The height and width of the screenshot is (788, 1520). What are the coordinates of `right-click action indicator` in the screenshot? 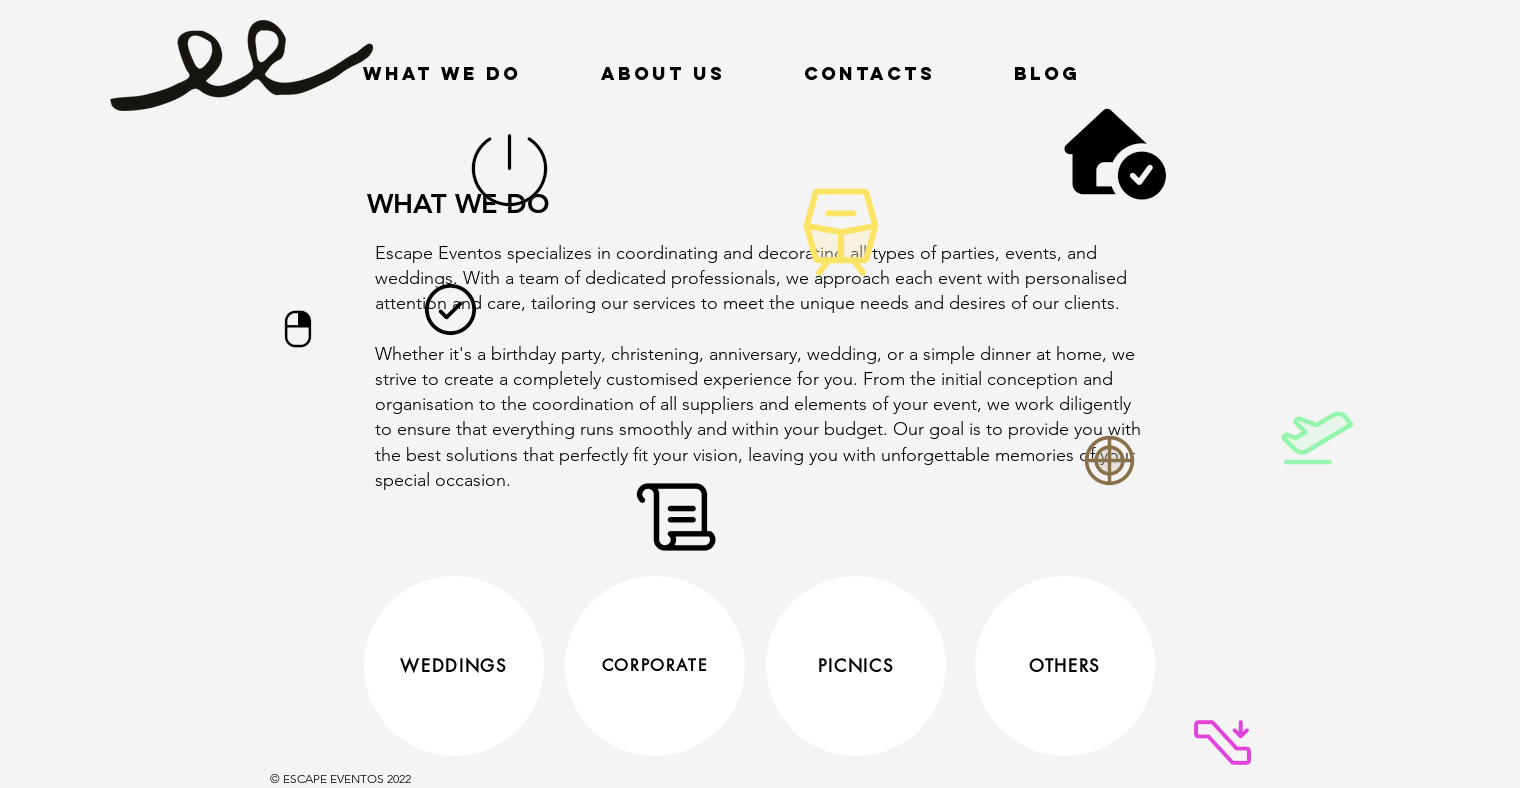 It's located at (298, 329).